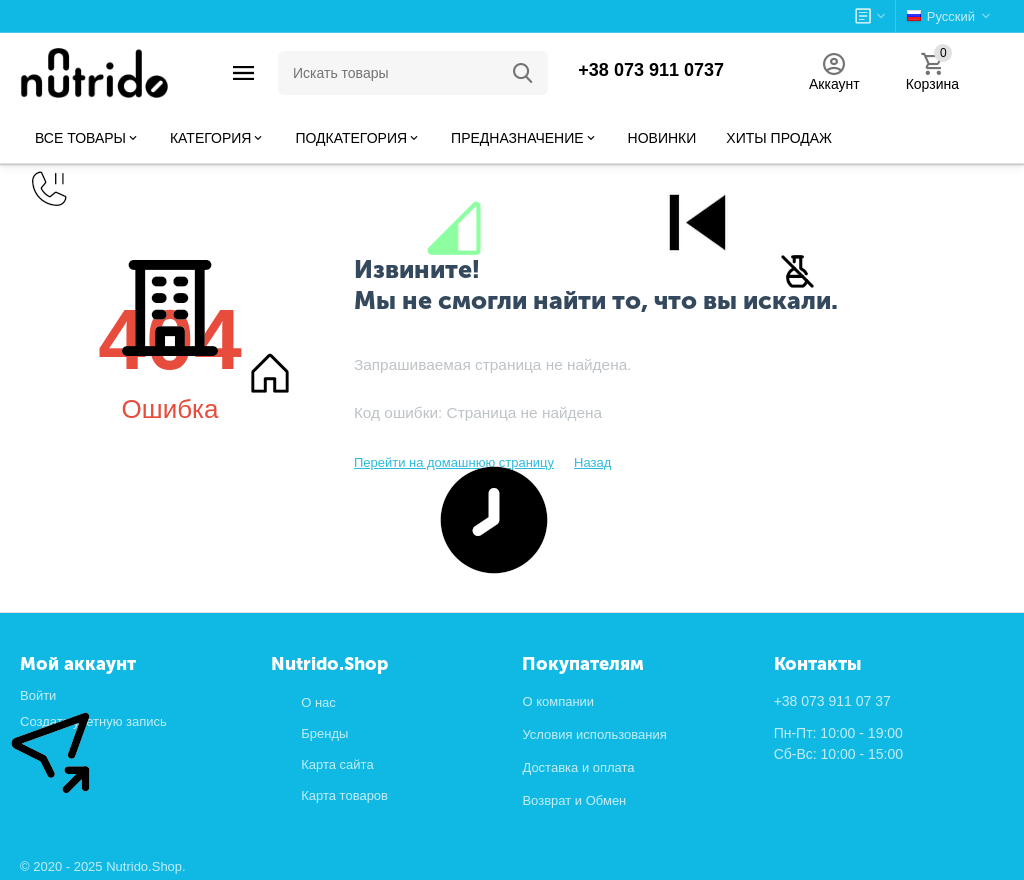 The width and height of the screenshot is (1024, 880). I want to click on indicates medium cellular signal strength, so click(458, 230).